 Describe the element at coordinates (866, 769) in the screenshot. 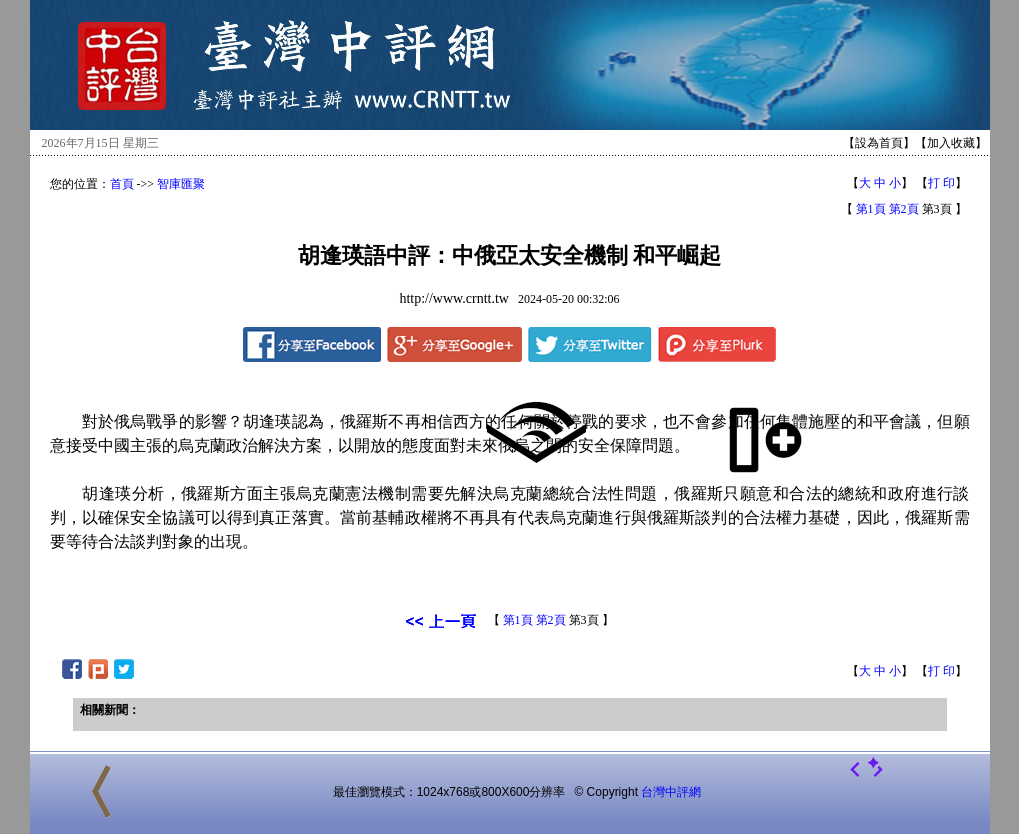

I see `access AI-powered code assistance` at that location.